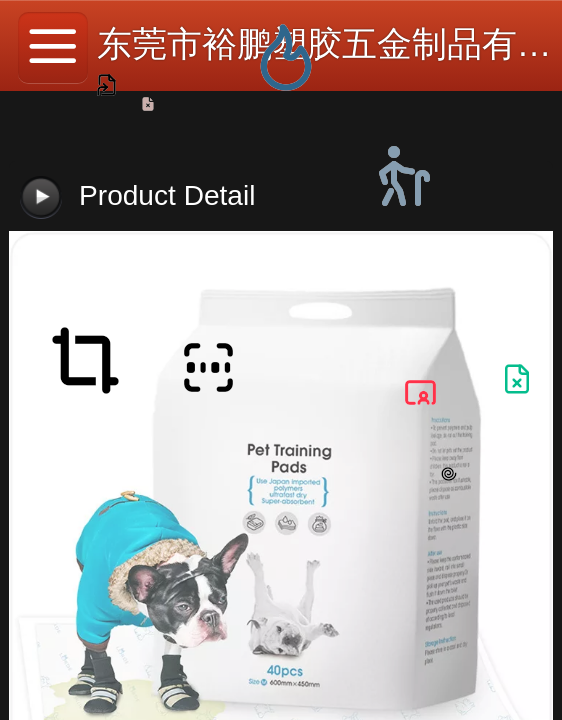  Describe the element at coordinates (107, 85) in the screenshot. I see `create a symbolic link to this file` at that location.